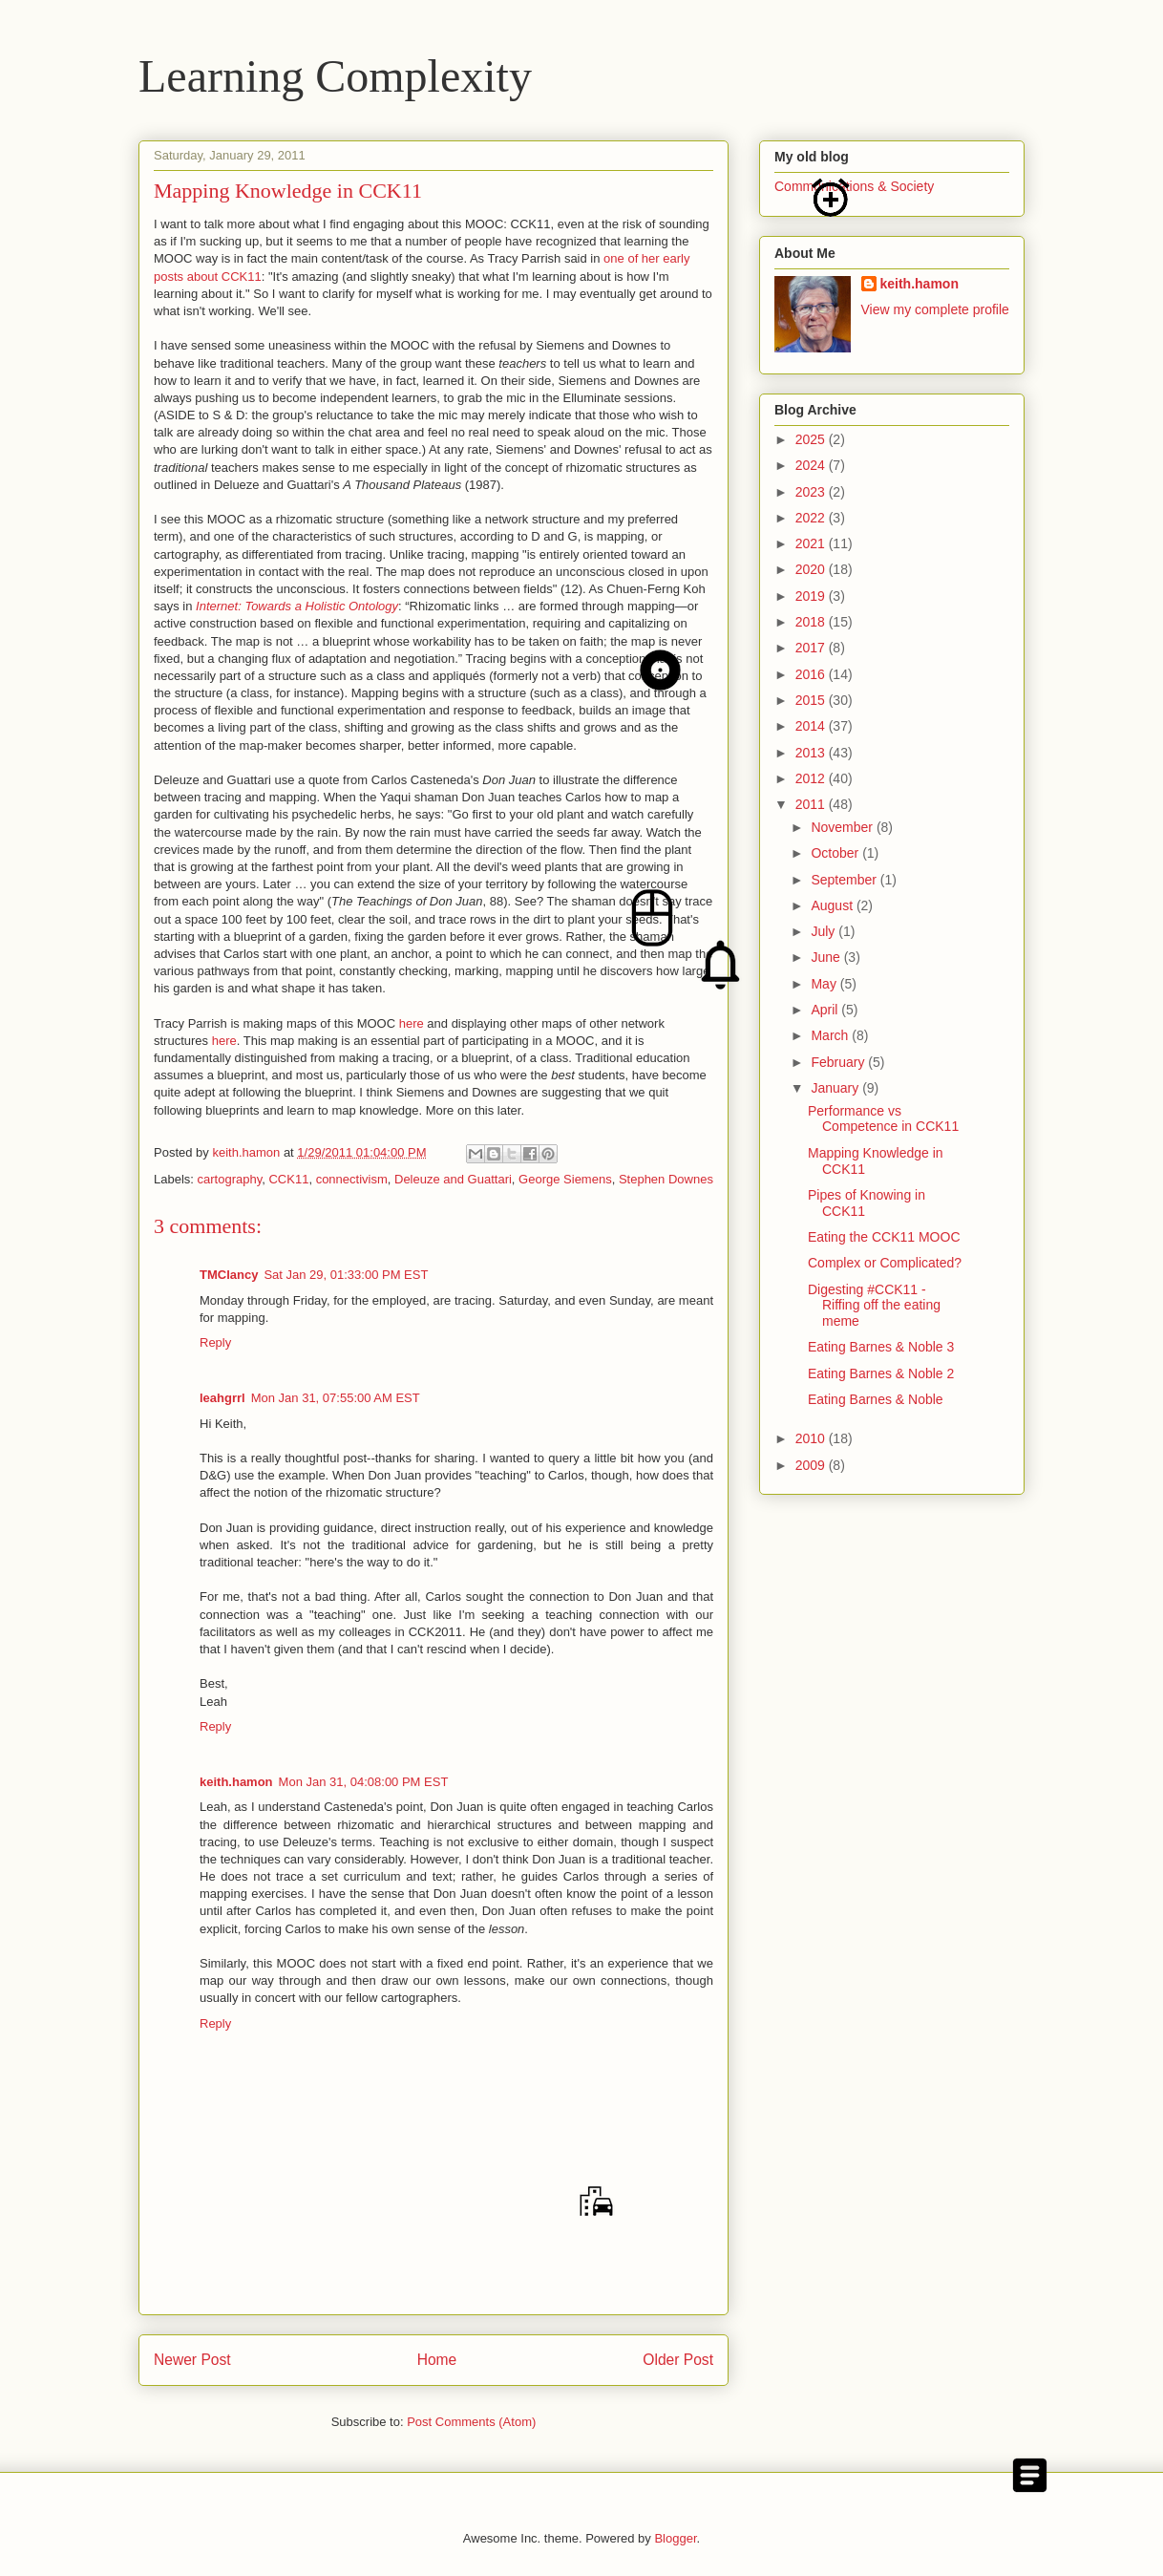 This screenshot has width=1163, height=2576. Describe the element at coordinates (831, 198) in the screenshot. I see `add a new alarm` at that location.